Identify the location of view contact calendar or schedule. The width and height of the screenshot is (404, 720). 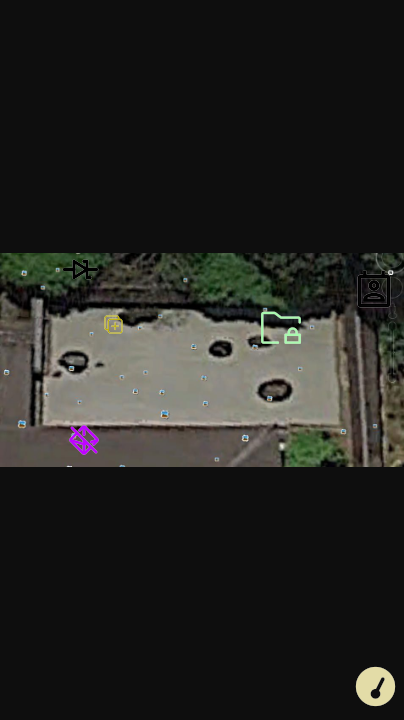
(374, 291).